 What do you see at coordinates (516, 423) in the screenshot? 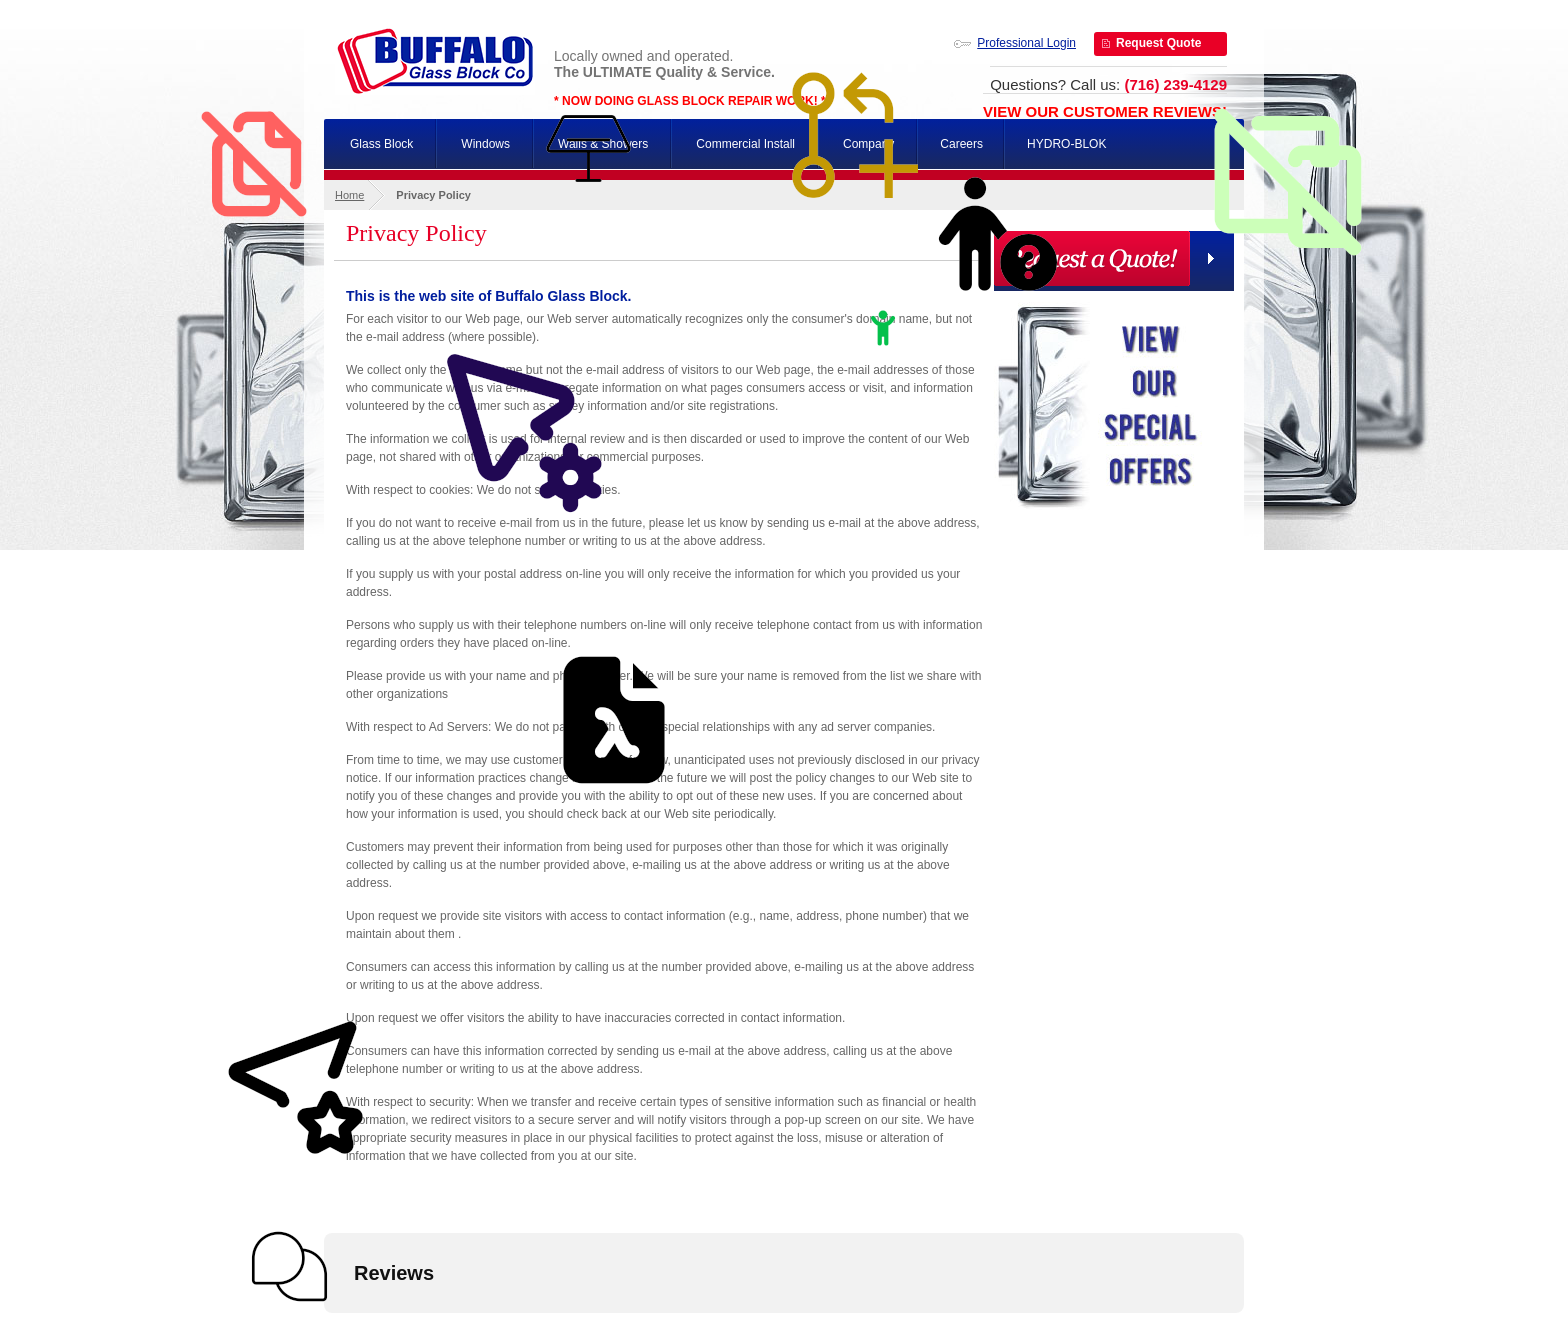
I see `adjust cursor or pointer settings` at bounding box center [516, 423].